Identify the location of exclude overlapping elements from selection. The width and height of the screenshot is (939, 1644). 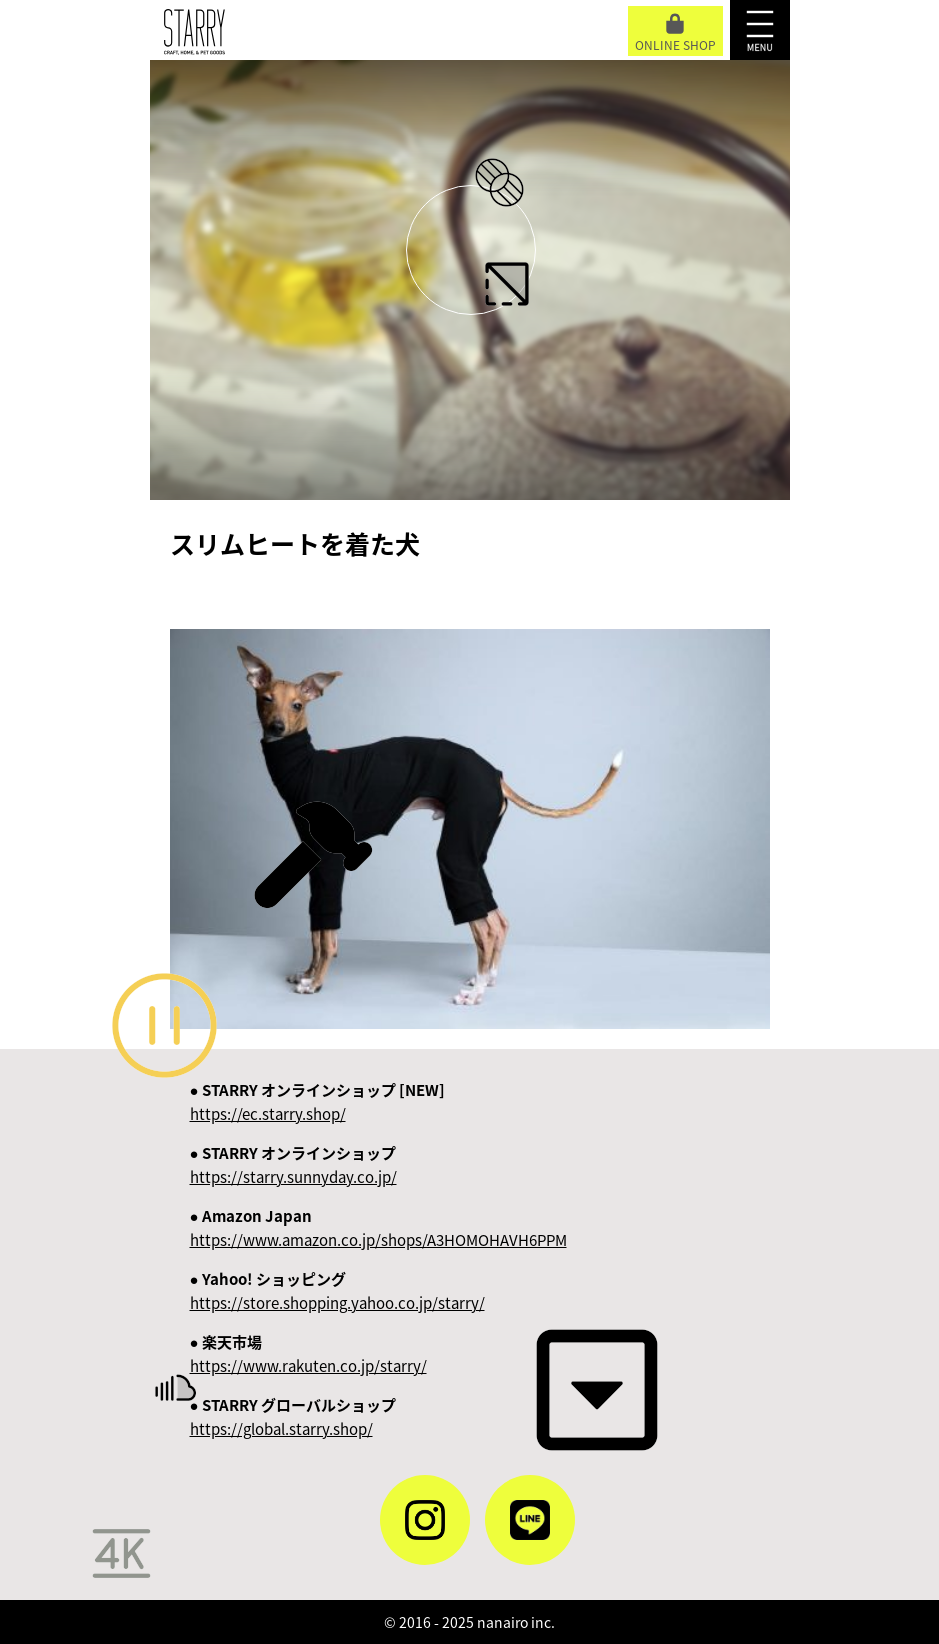
(499, 182).